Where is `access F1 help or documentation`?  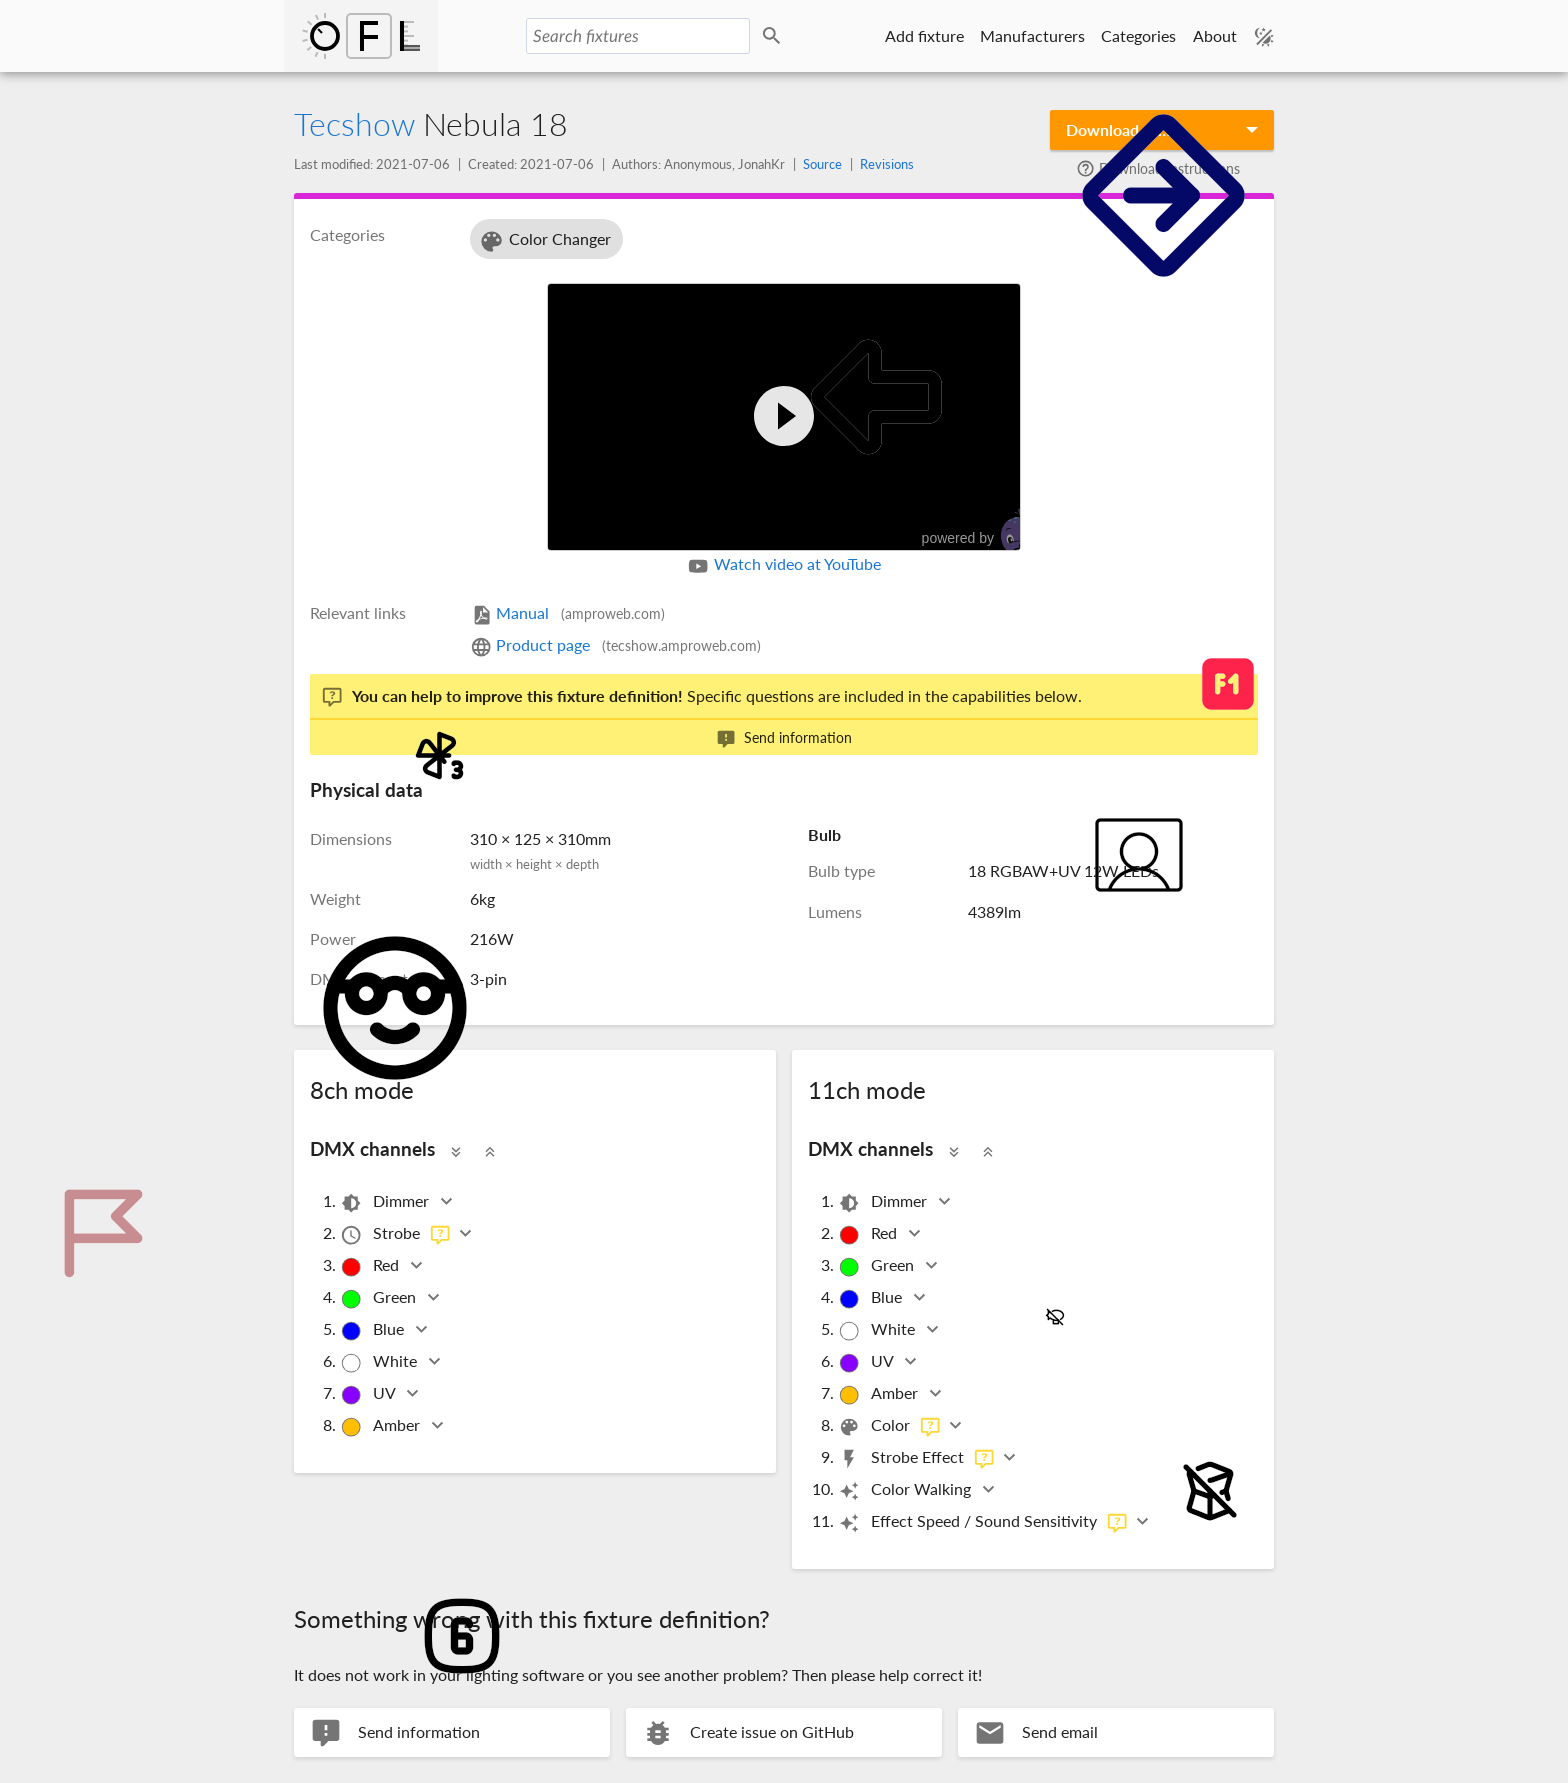 access F1 help or documentation is located at coordinates (1228, 684).